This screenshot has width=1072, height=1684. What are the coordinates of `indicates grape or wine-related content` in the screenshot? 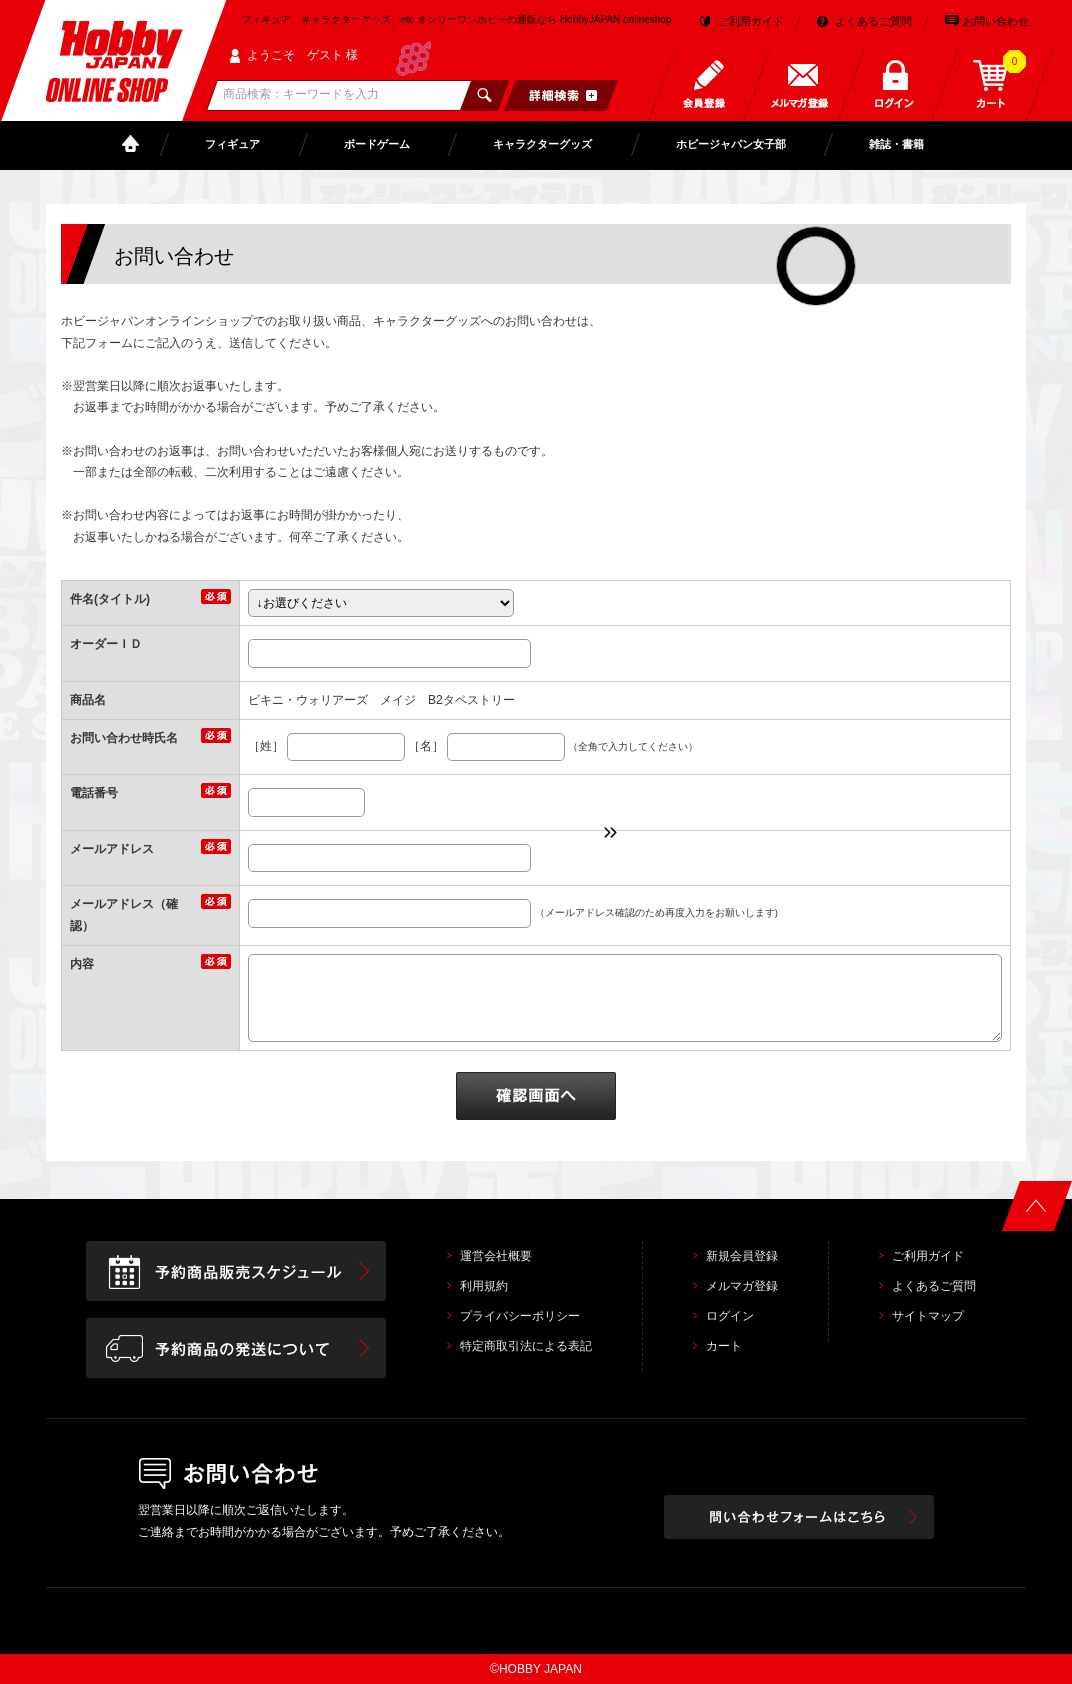 It's located at (413, 58).